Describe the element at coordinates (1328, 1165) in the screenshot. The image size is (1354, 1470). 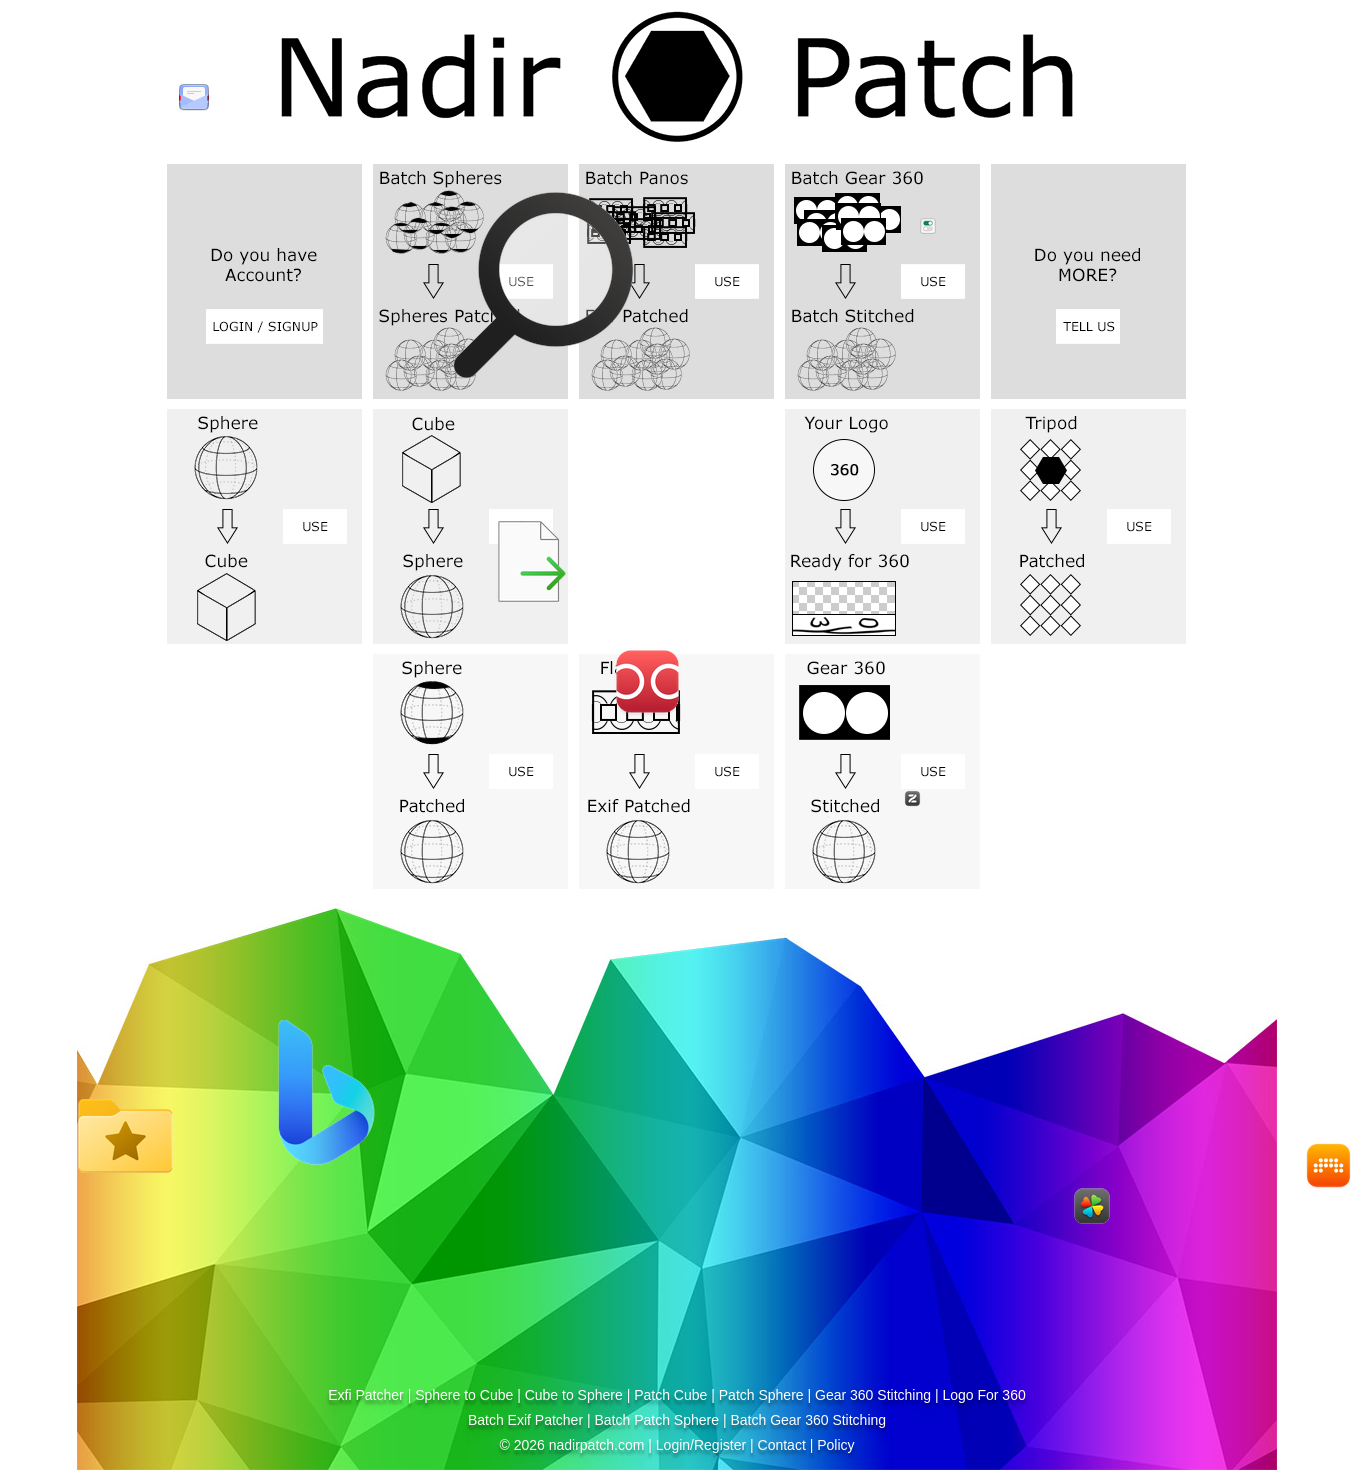
I see `open bitwig studio music production software` at that location.